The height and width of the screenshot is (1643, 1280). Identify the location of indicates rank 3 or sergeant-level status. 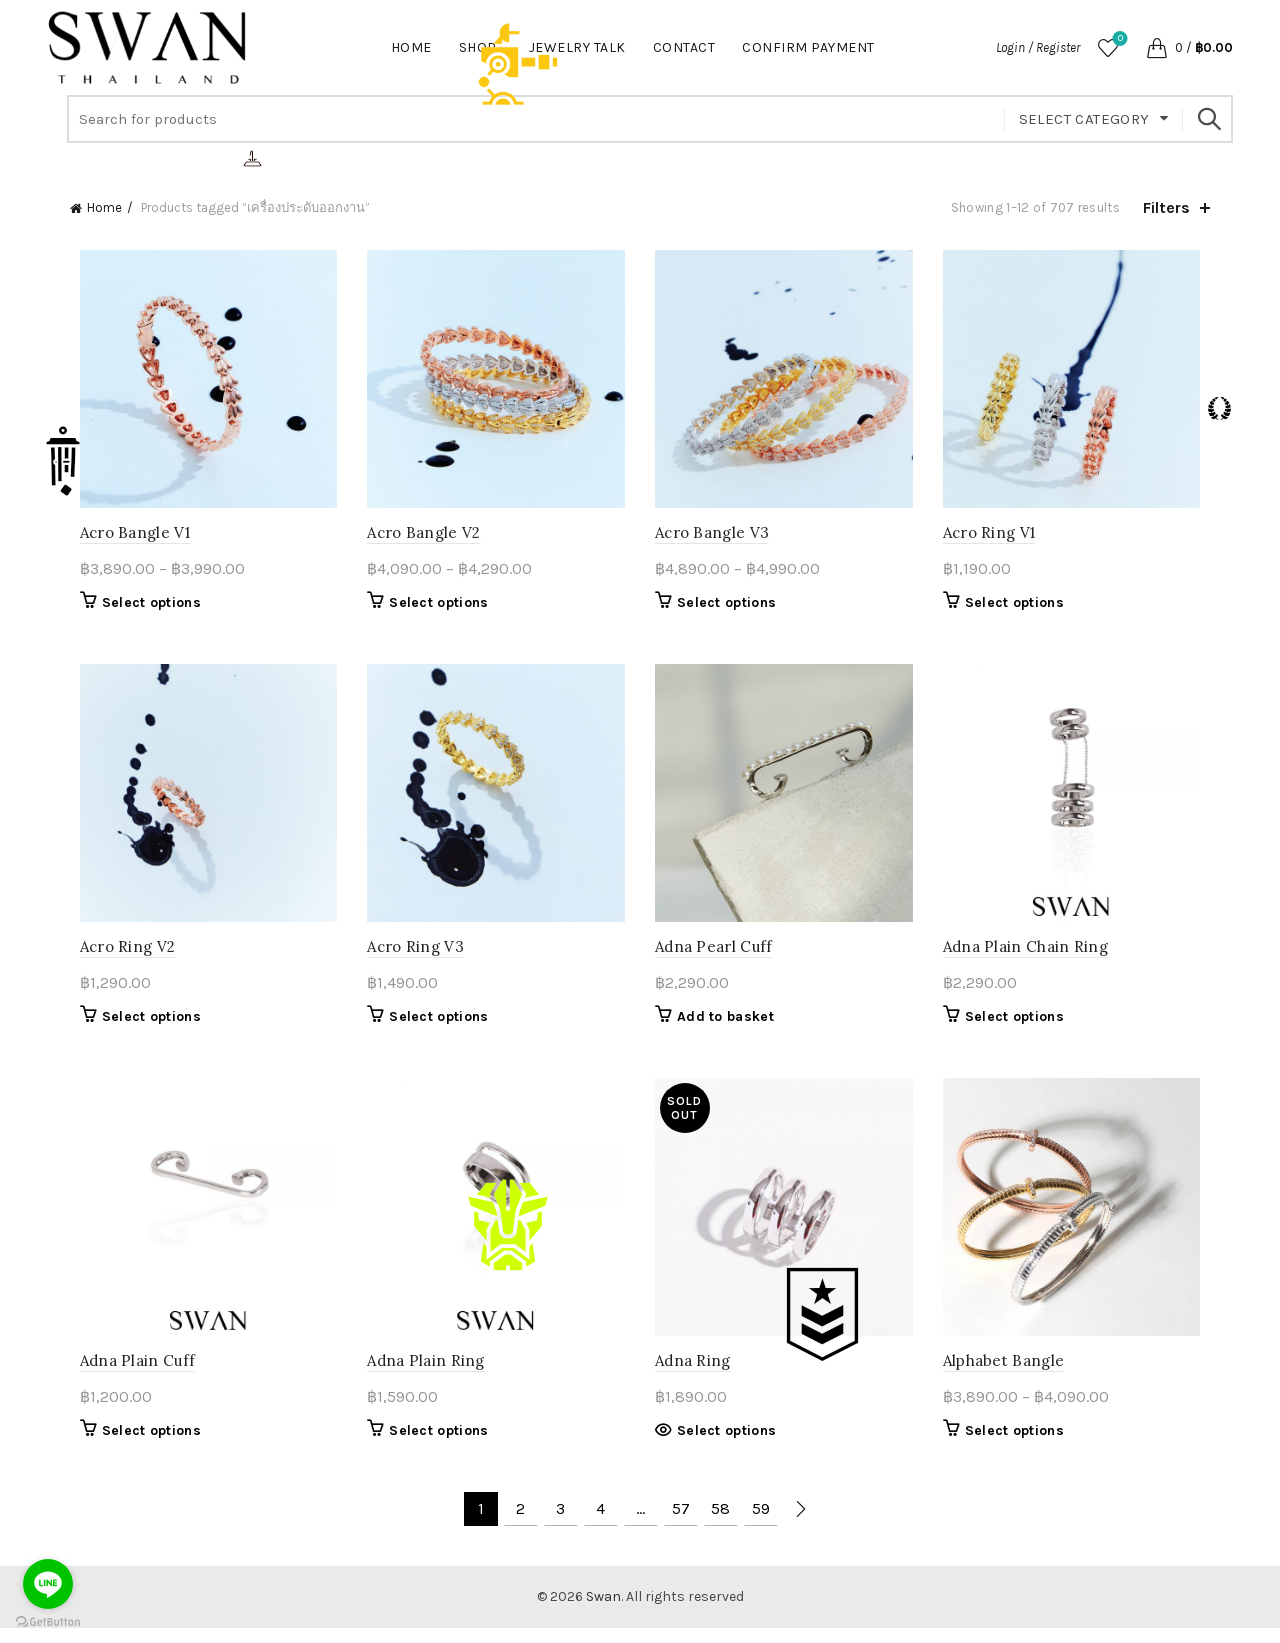
(822, 1314).